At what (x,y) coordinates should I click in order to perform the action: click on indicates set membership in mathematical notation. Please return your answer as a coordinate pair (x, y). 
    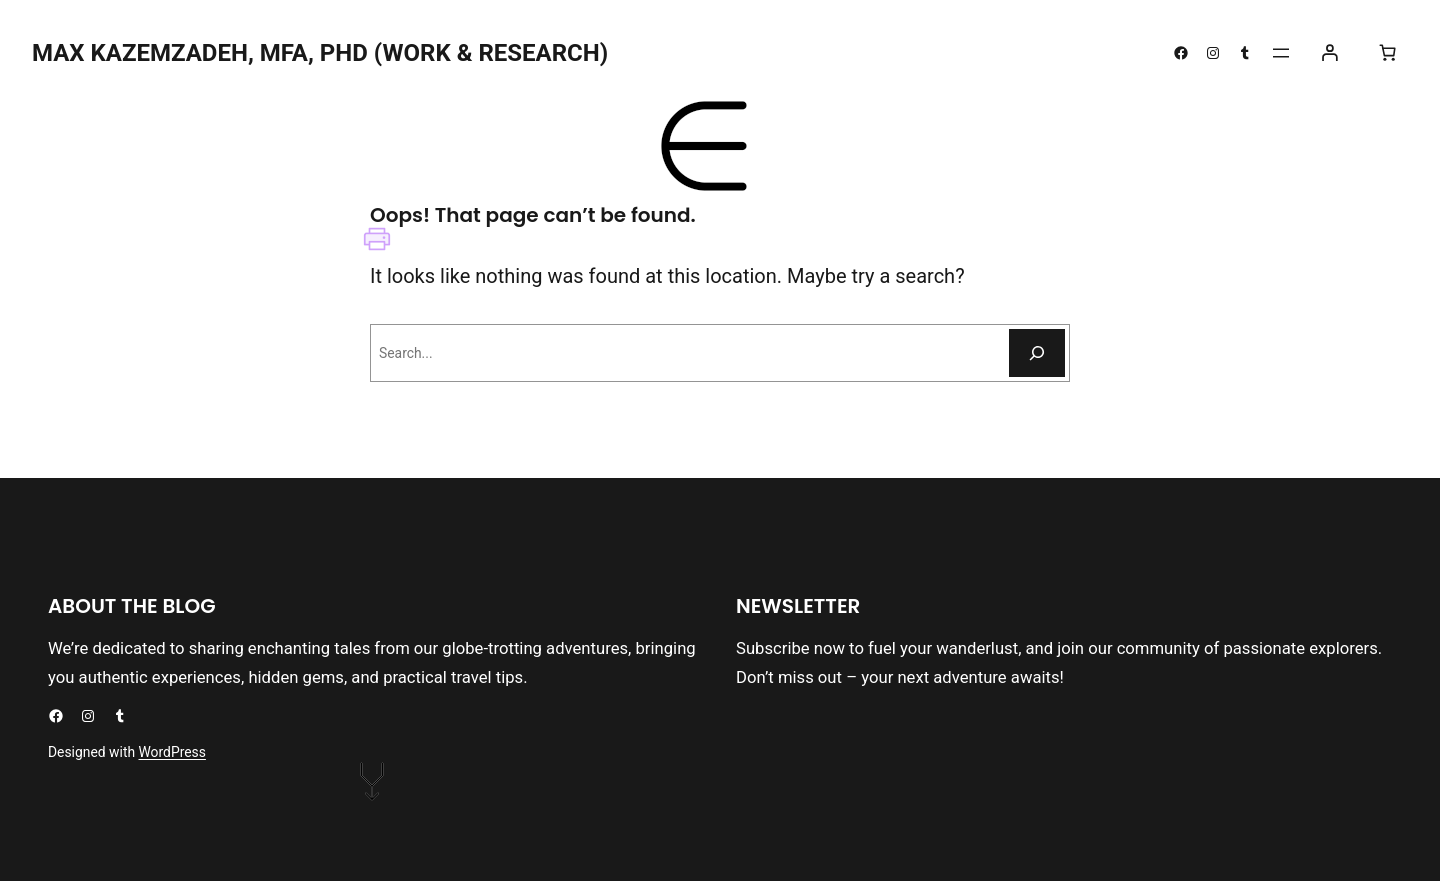
    Looking at the image, I should click on (706, 146).